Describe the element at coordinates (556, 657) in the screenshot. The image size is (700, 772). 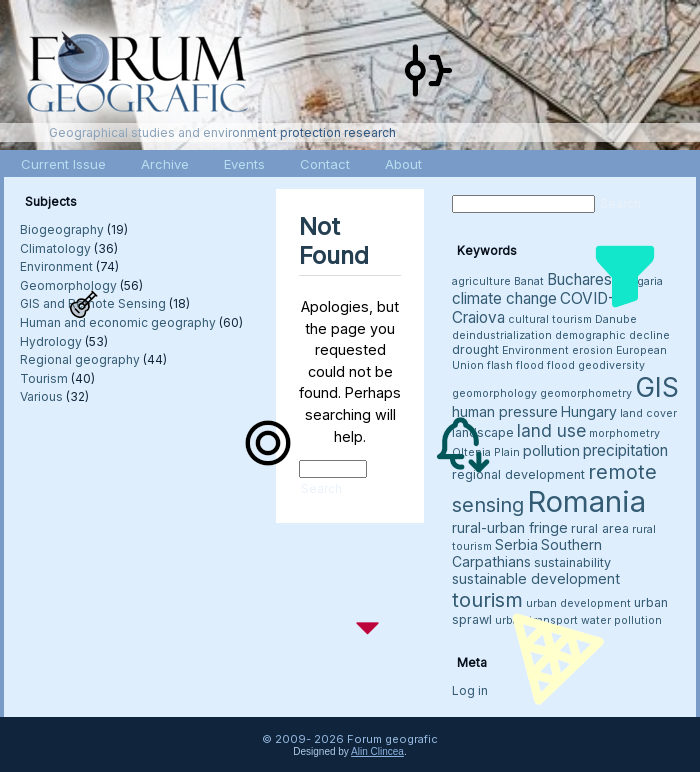
I see `three.js library or 3D graphics project` at that location.